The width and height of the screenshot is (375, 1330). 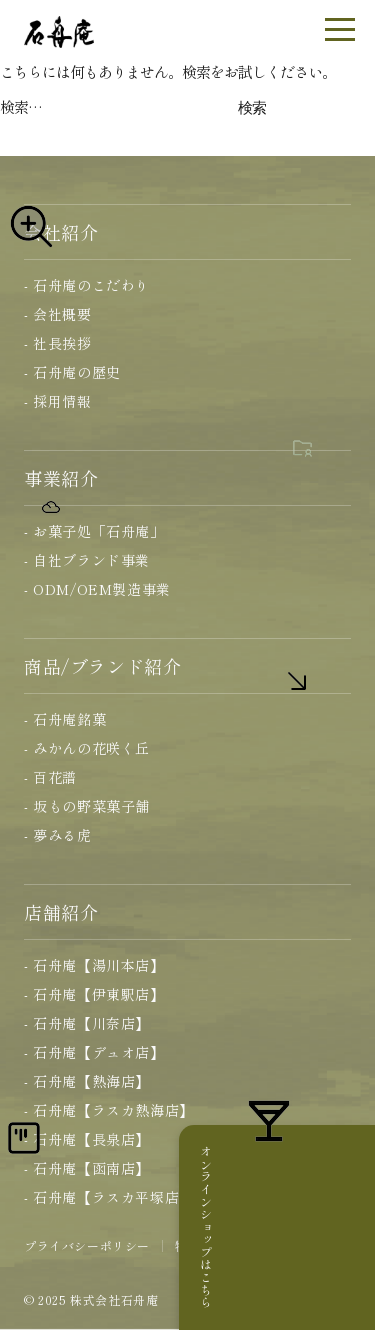 I want to click on navigate to the next item diagonally, so click(x=297, y=681).